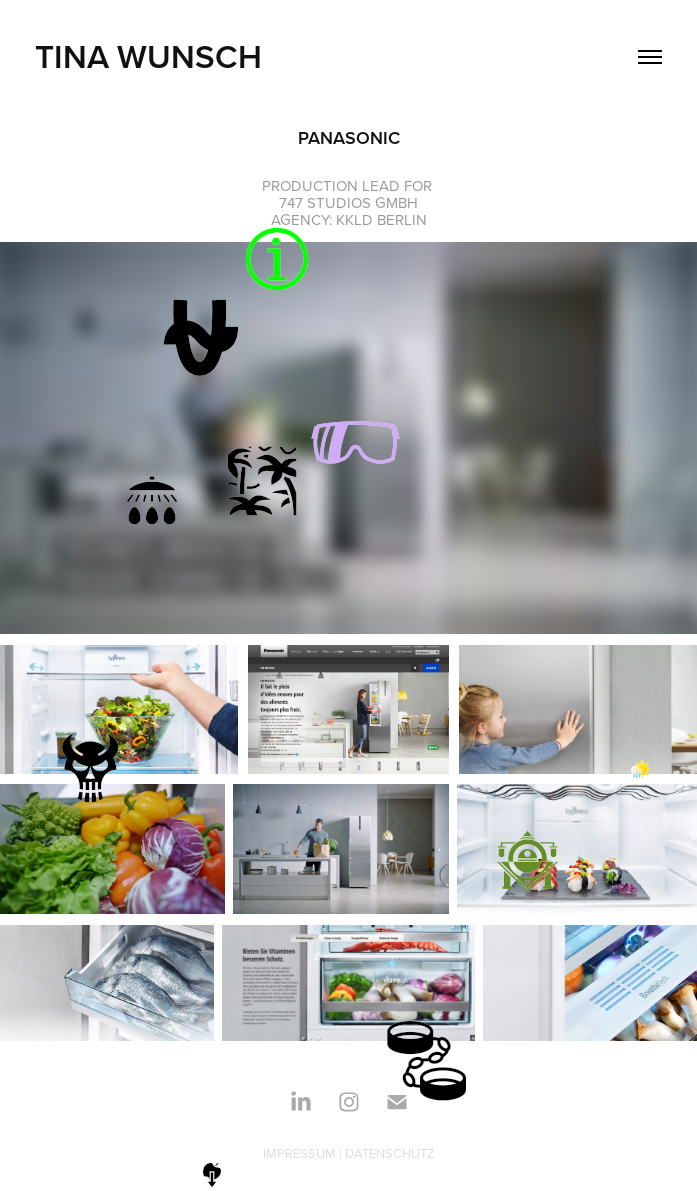 The width and height of the screenshot is (697, 1191). Describe the element at coordinates (355, 442) in the screenshot. I see `enable safety mode or protective settings` at that location.